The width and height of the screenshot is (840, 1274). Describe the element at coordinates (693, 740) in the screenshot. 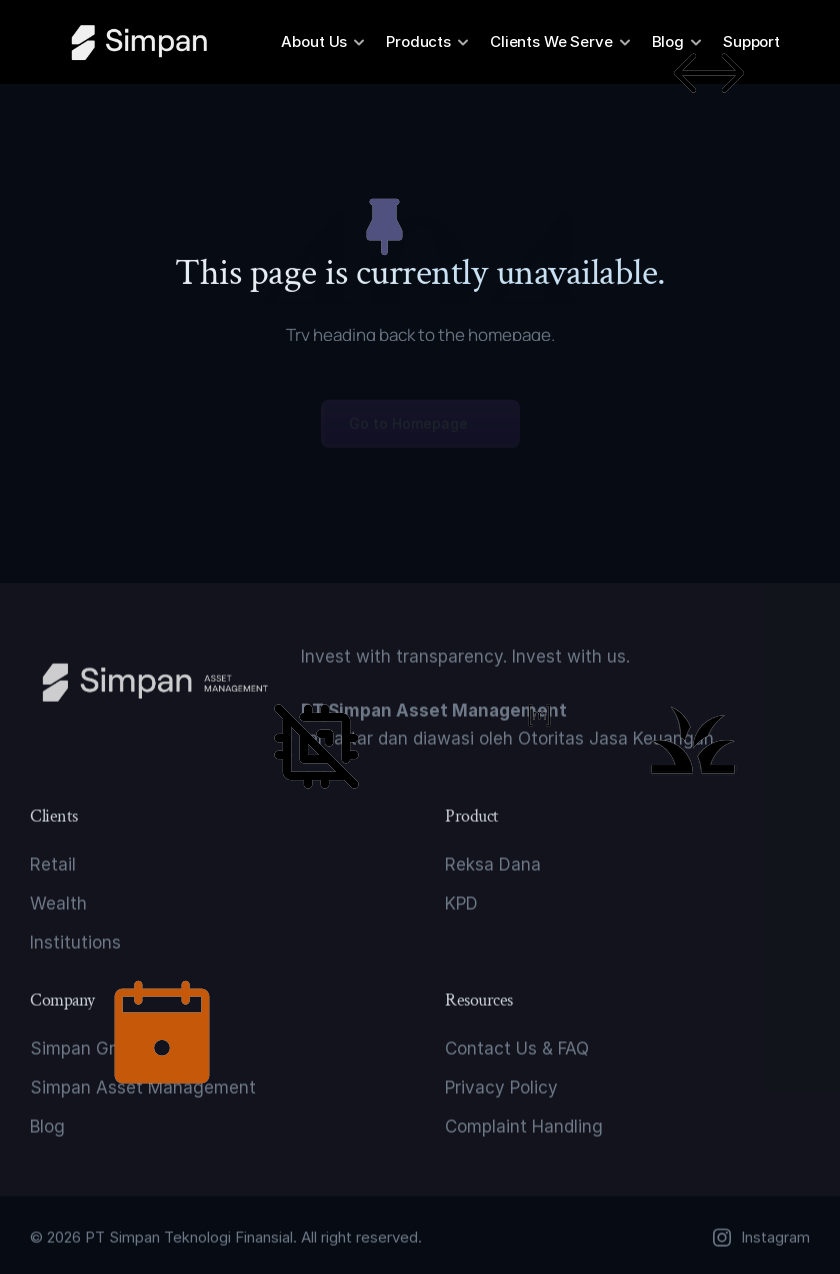

I see `indicates a park or green space` at that location.